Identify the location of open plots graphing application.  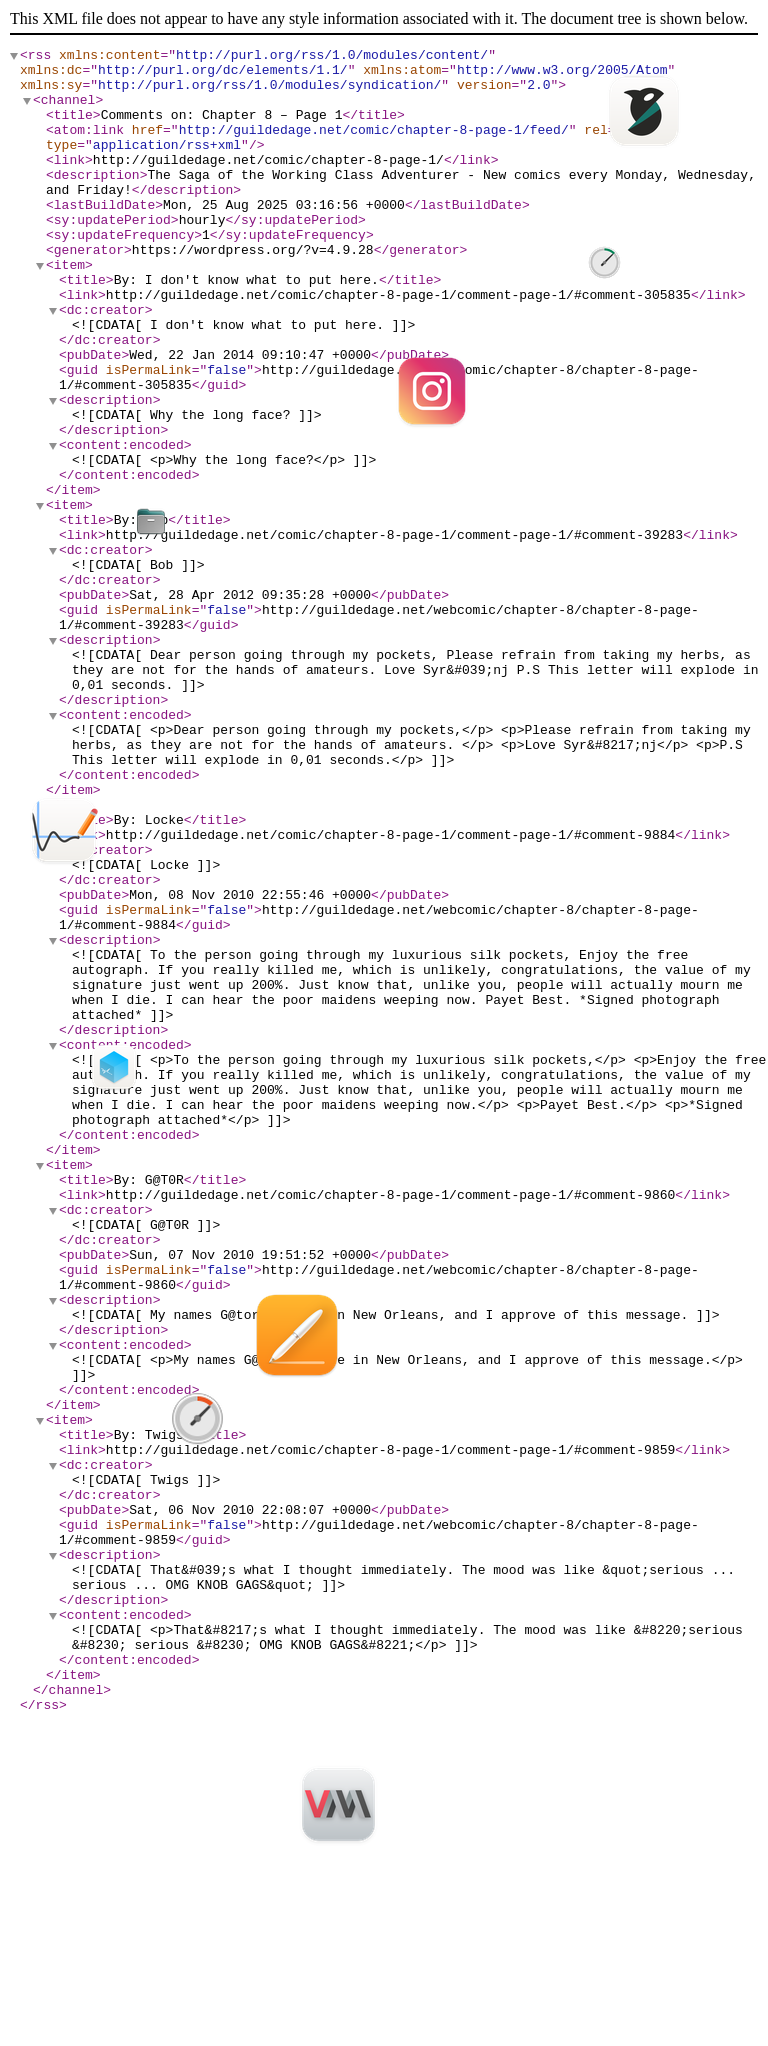
(64, 830).